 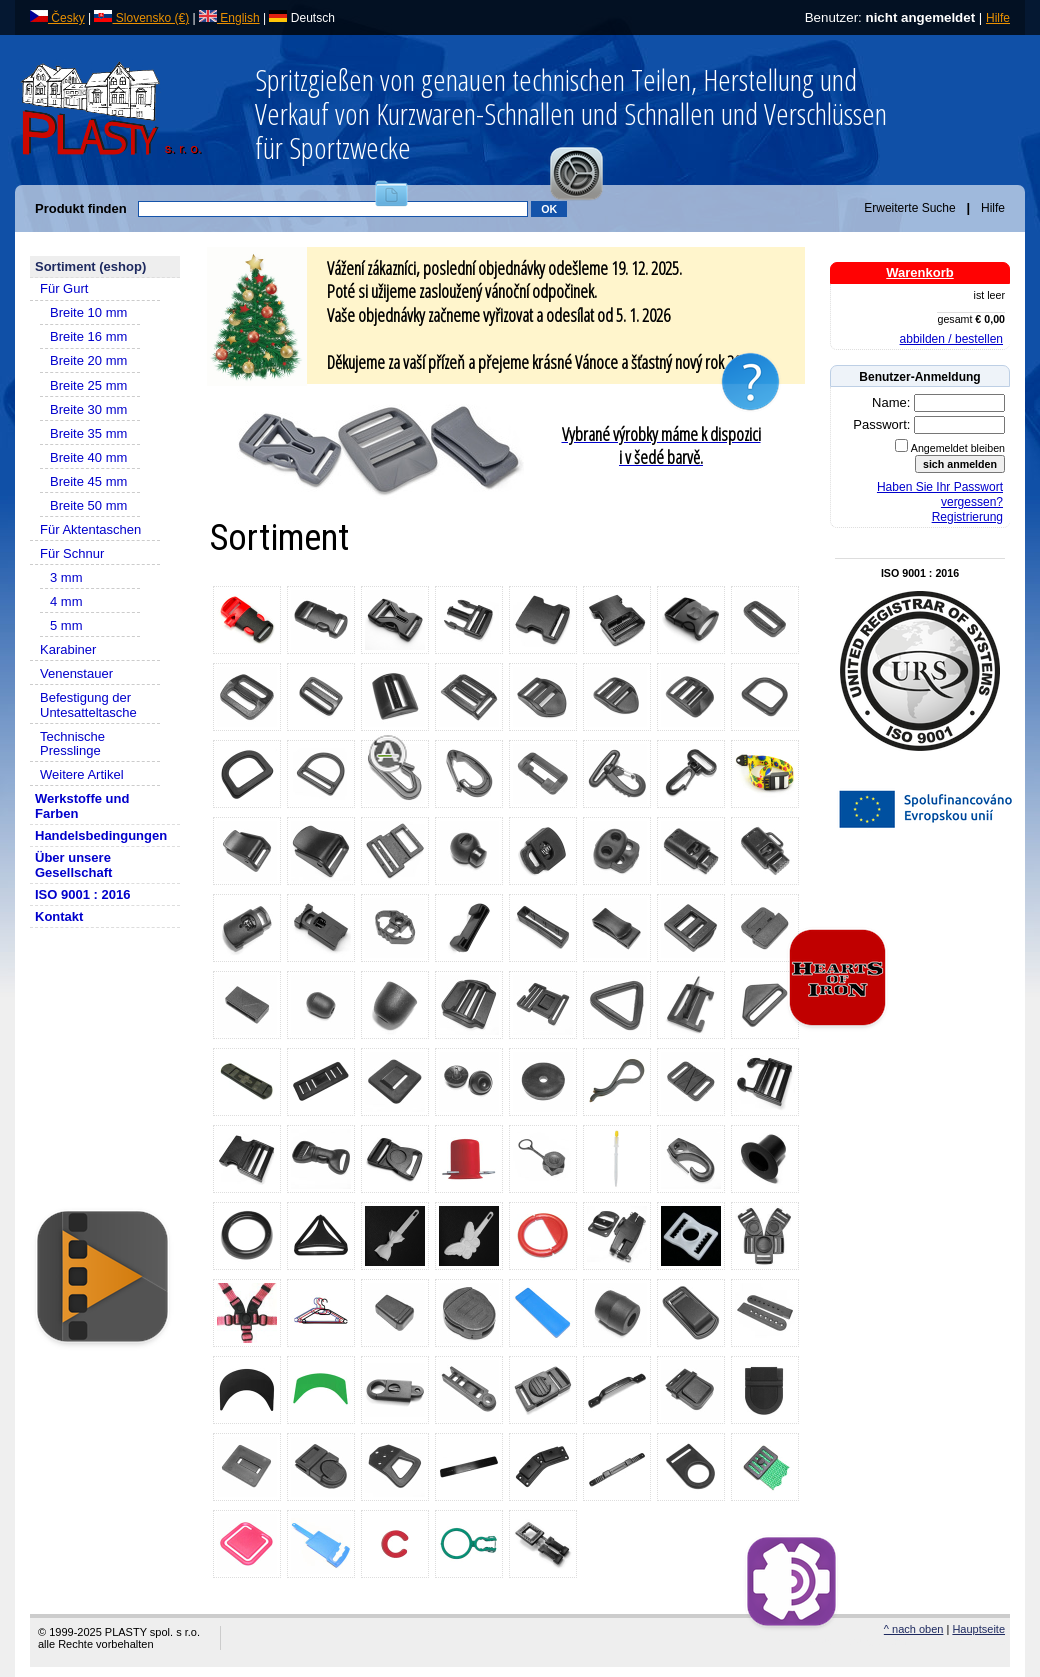 I want to click on open system settings, so click(x=576, y=173).